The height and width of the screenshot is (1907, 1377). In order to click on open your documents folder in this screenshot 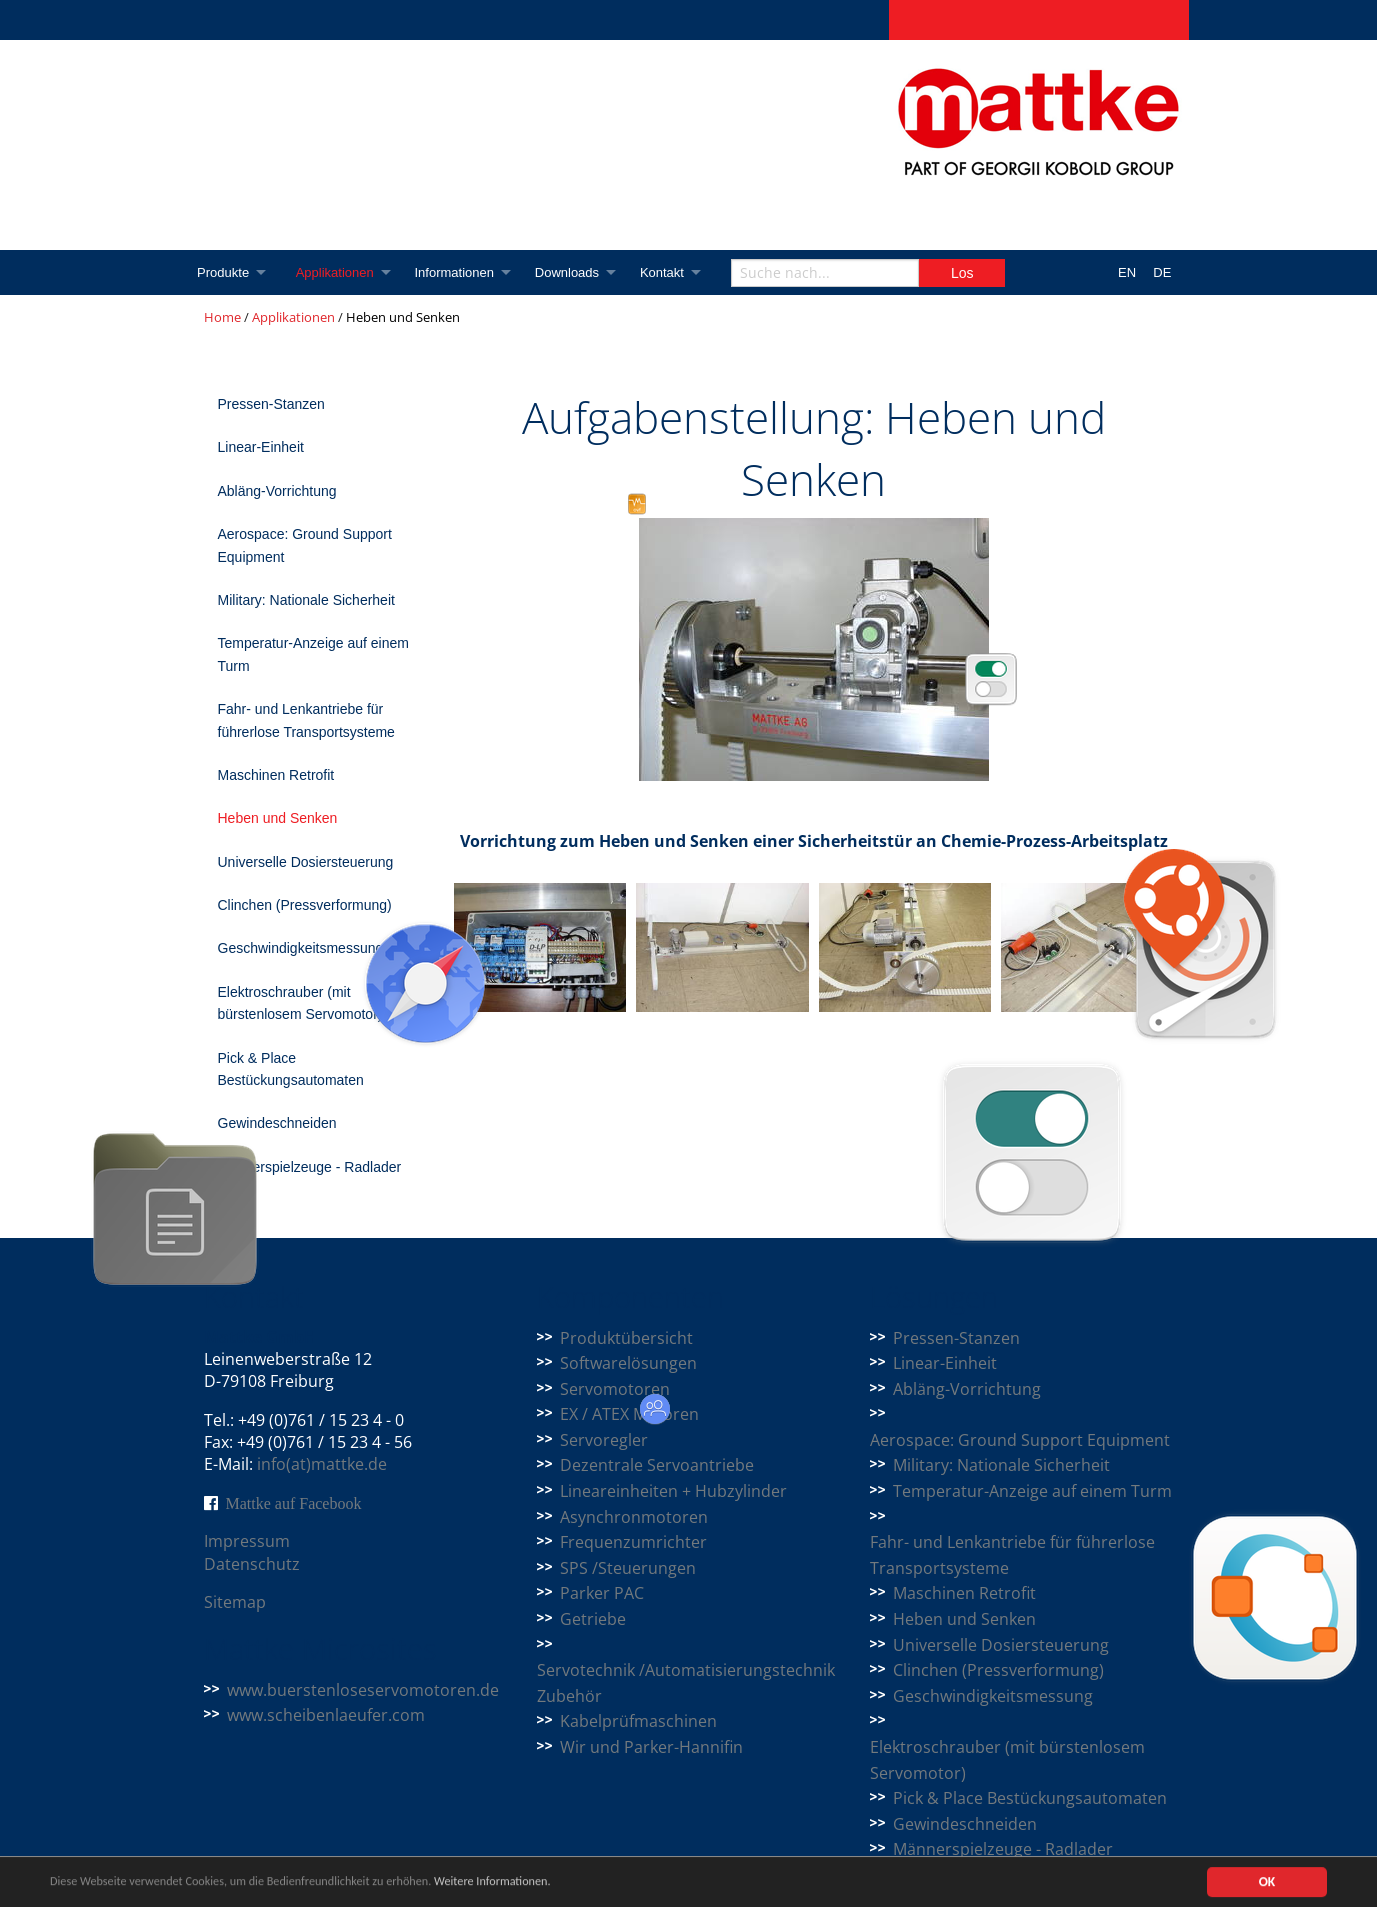, I will do `click(175, 1209)`.